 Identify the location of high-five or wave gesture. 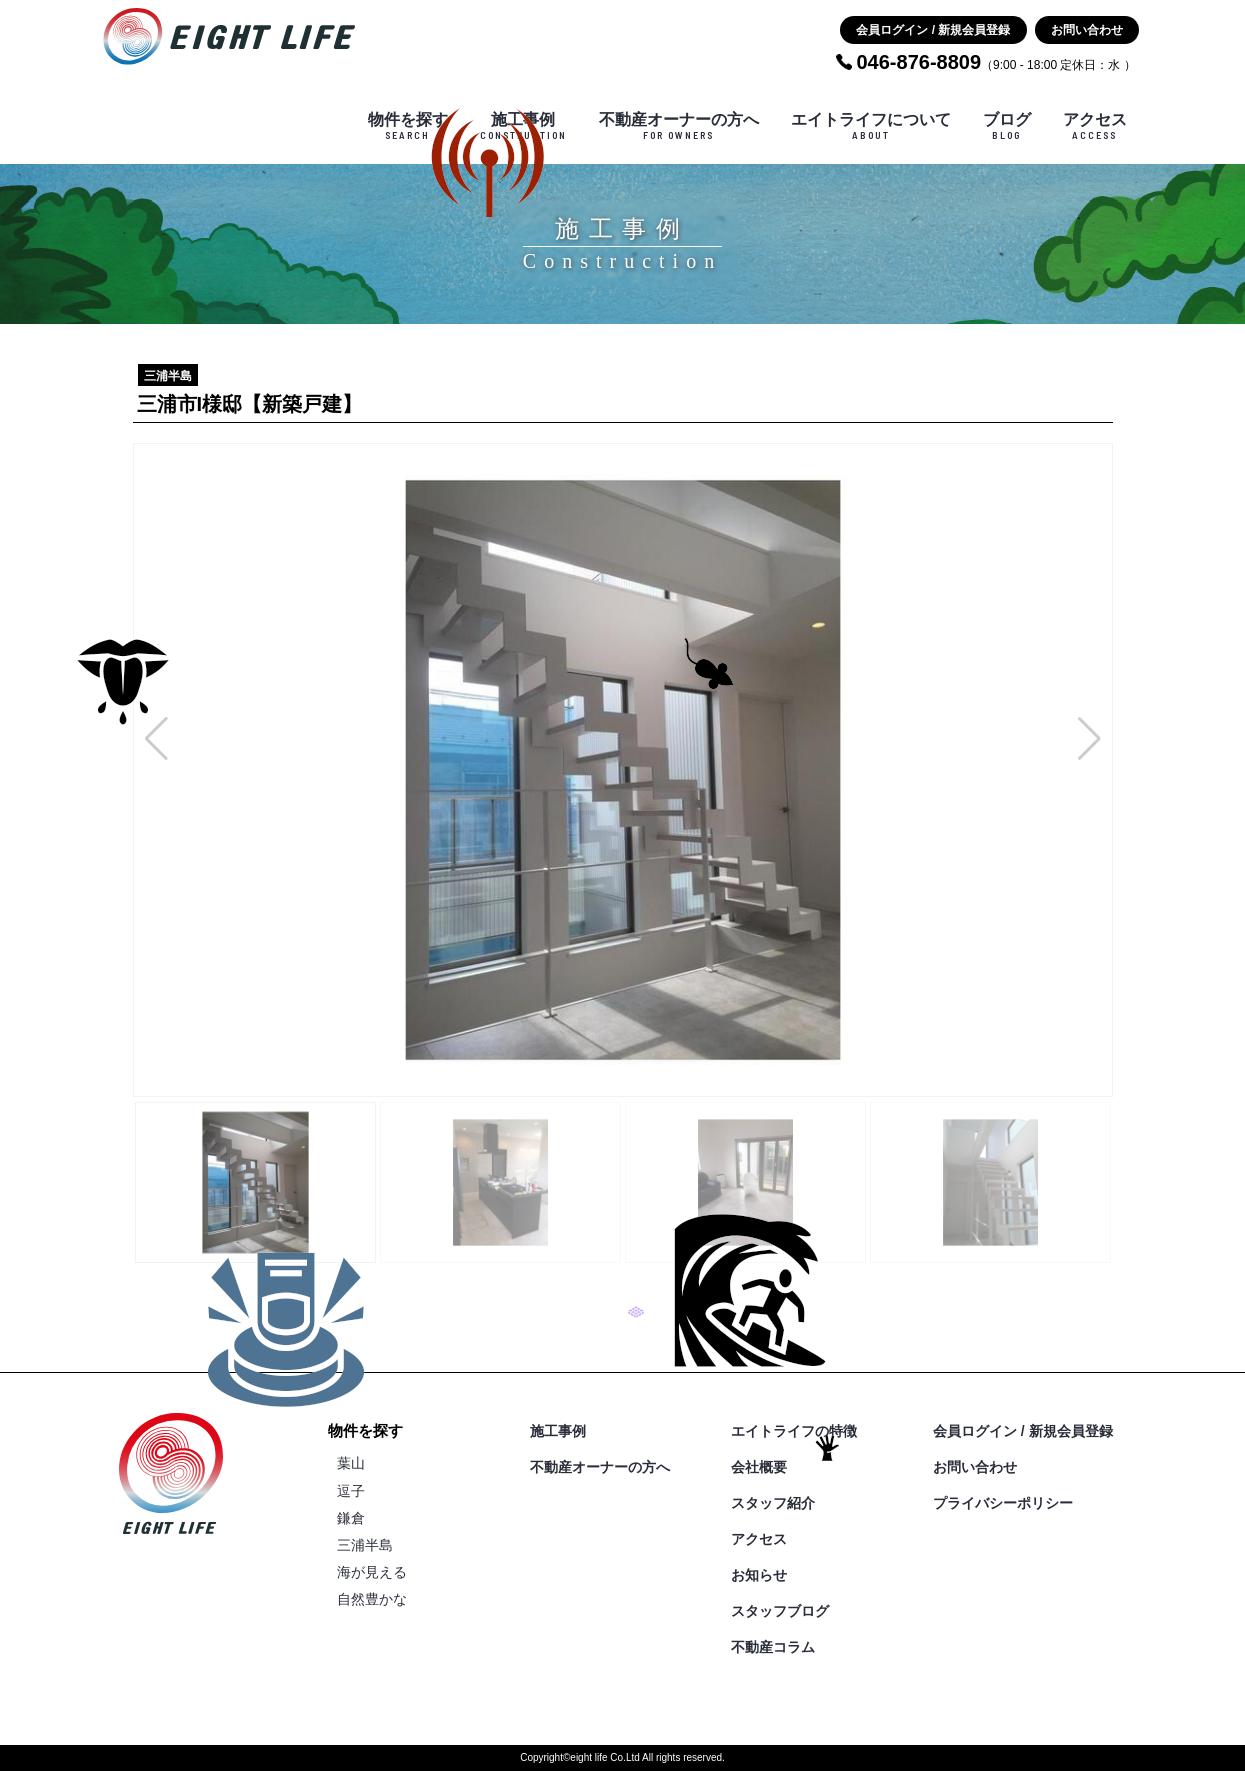
(827, 1448).